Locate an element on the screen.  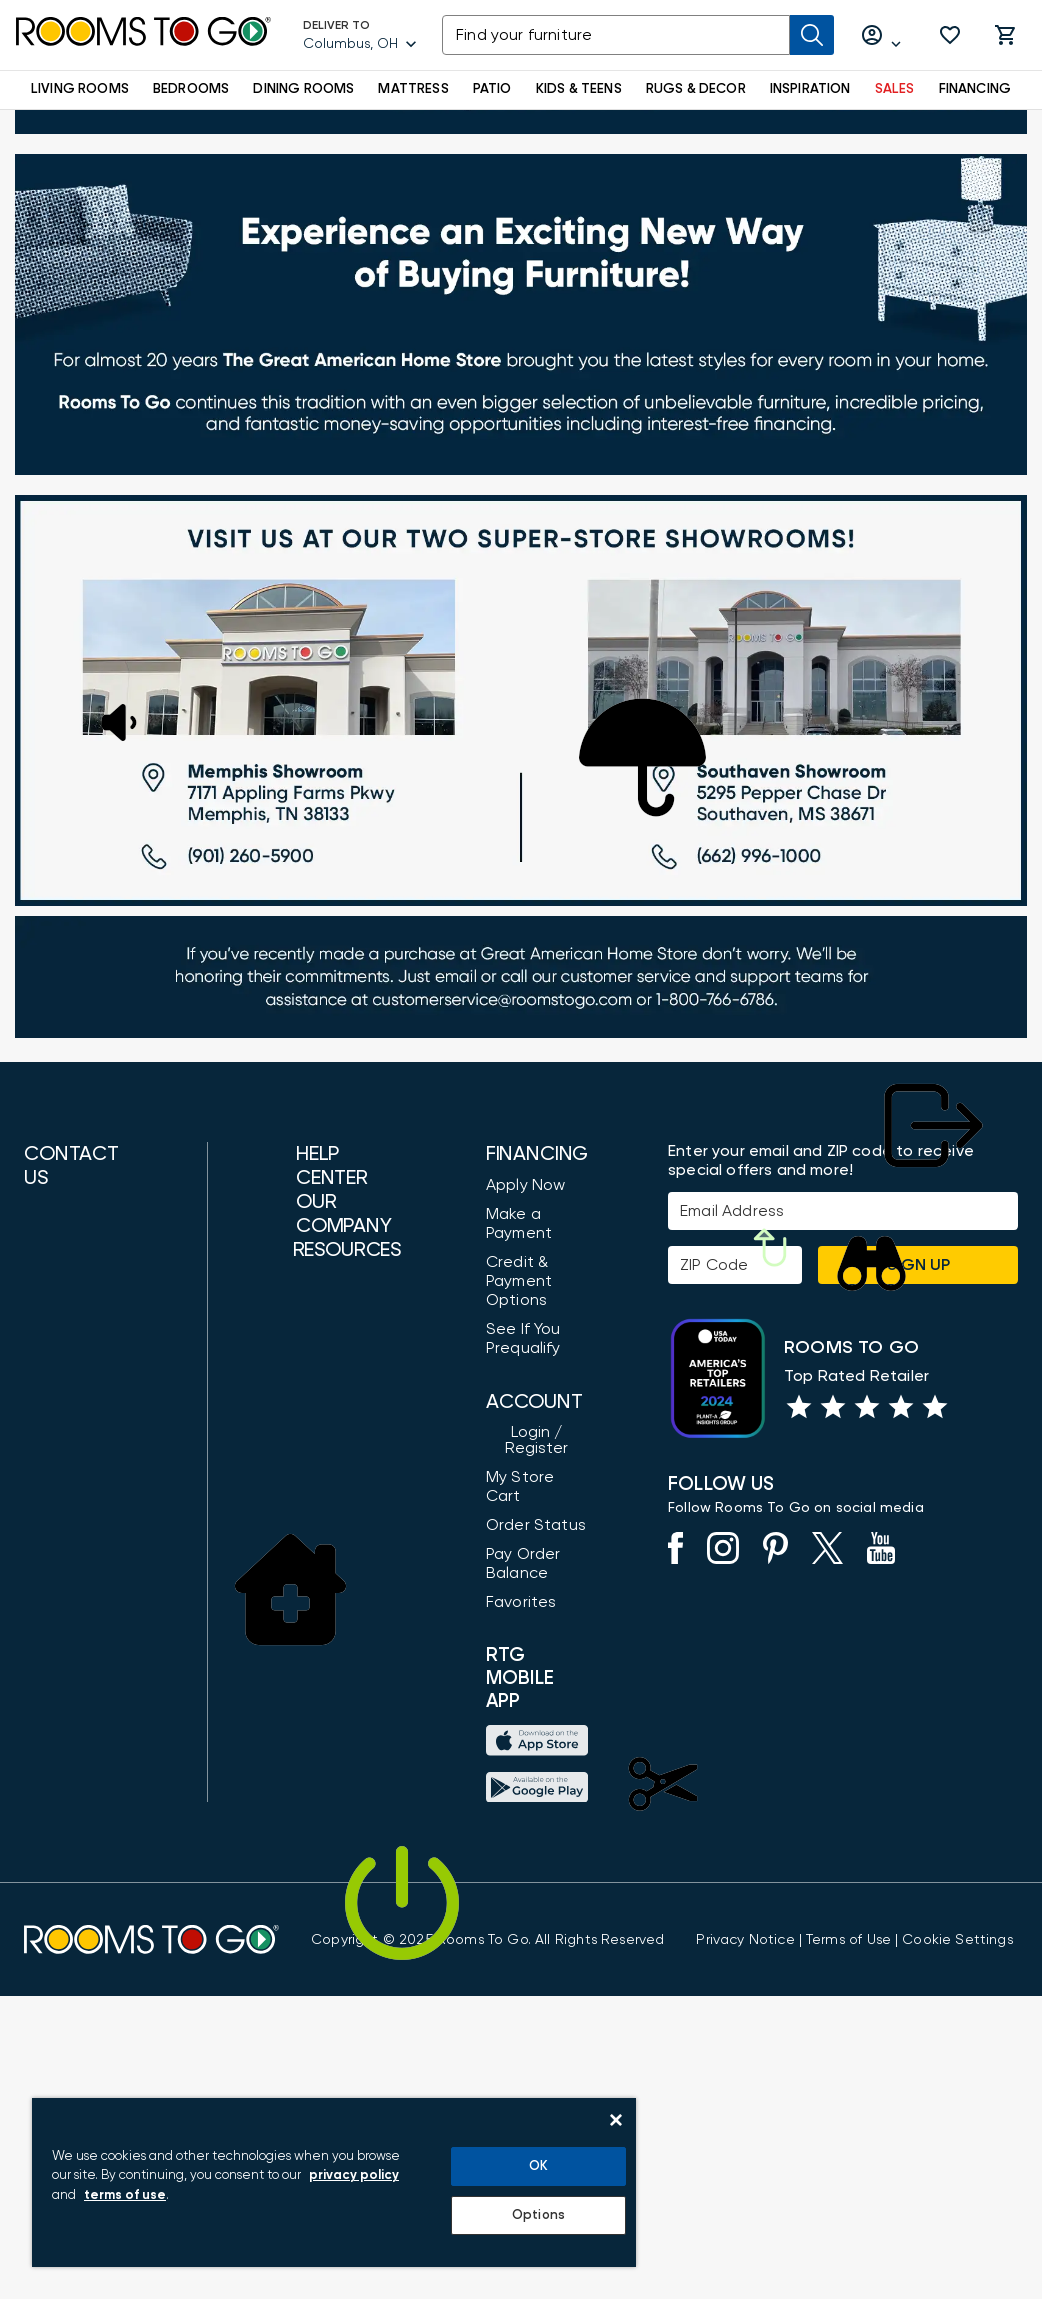
log out of your account is located at coordinates (933, 1125).